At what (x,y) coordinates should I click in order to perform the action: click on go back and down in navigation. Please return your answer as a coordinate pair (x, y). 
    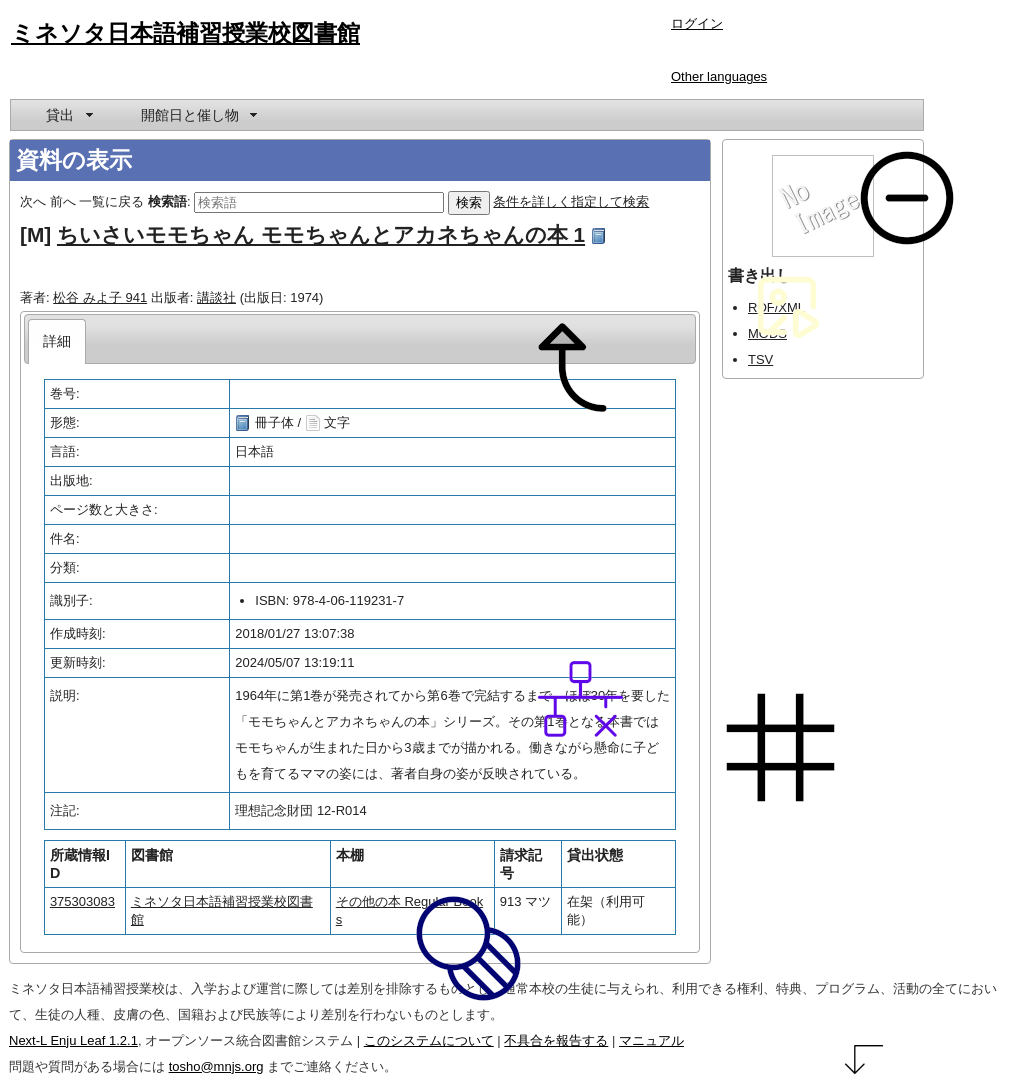
    Looking at the image, I should click on (862, 1056).